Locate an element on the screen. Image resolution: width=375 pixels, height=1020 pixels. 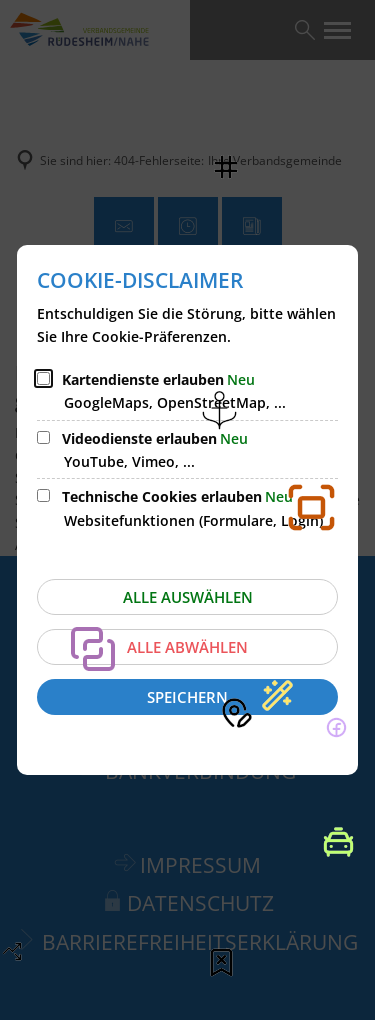
exclude overlapping areas in a selection is located at coordinates (93, 649).